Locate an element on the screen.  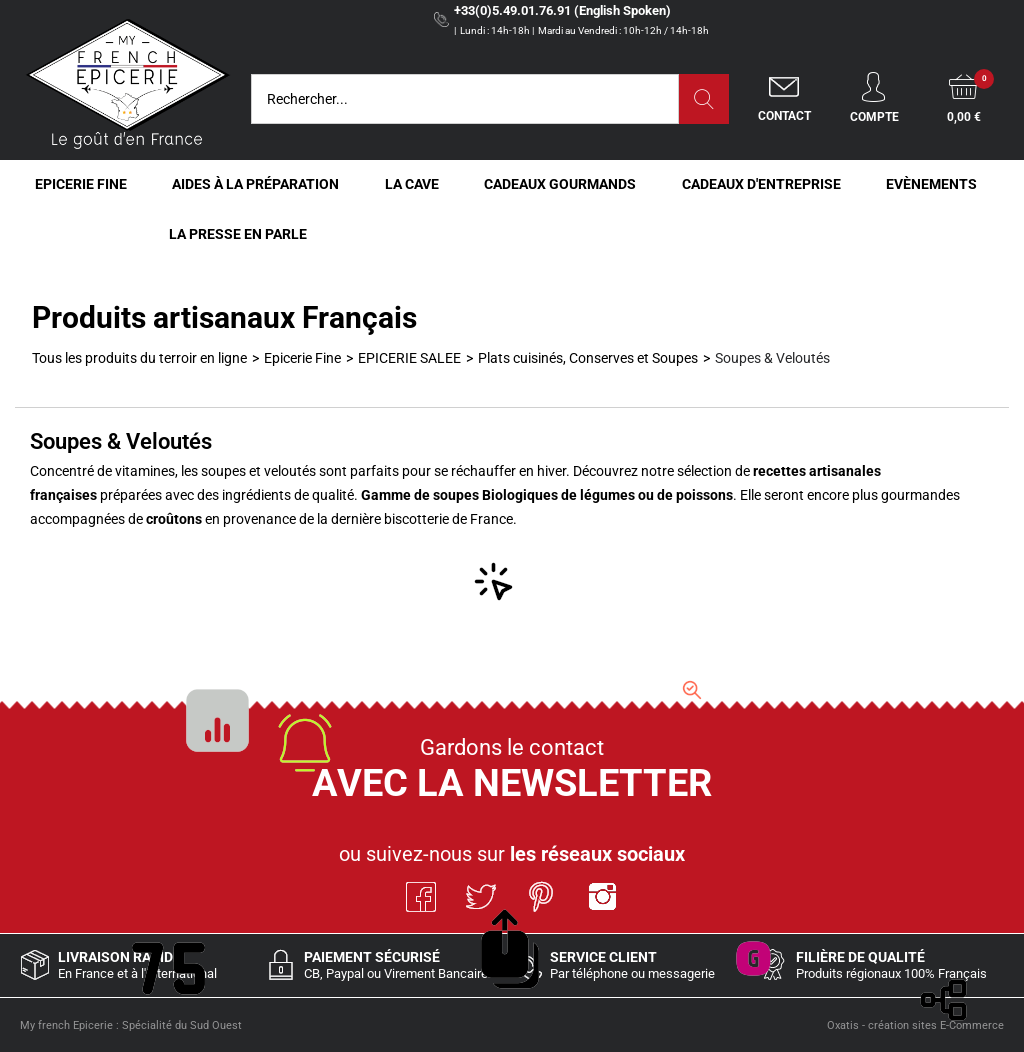
tap or click to interact is located at coordinates (493, 581).